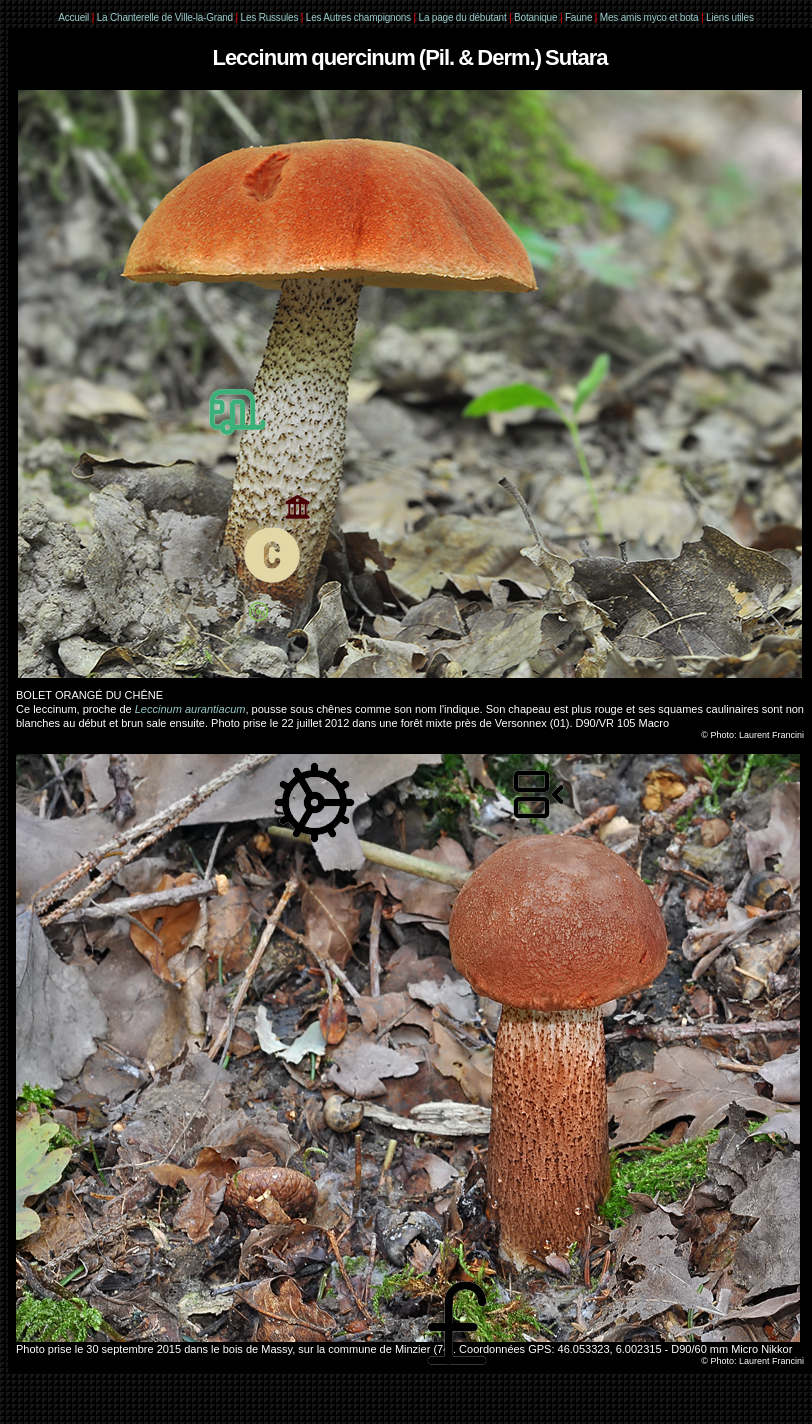 The height and width of the screenshot is (1424, 812). What do you see at coordinates (237, 409) in the screenshot?
I see `select caravan or RV accommodation` at bounding box center [237, 409].